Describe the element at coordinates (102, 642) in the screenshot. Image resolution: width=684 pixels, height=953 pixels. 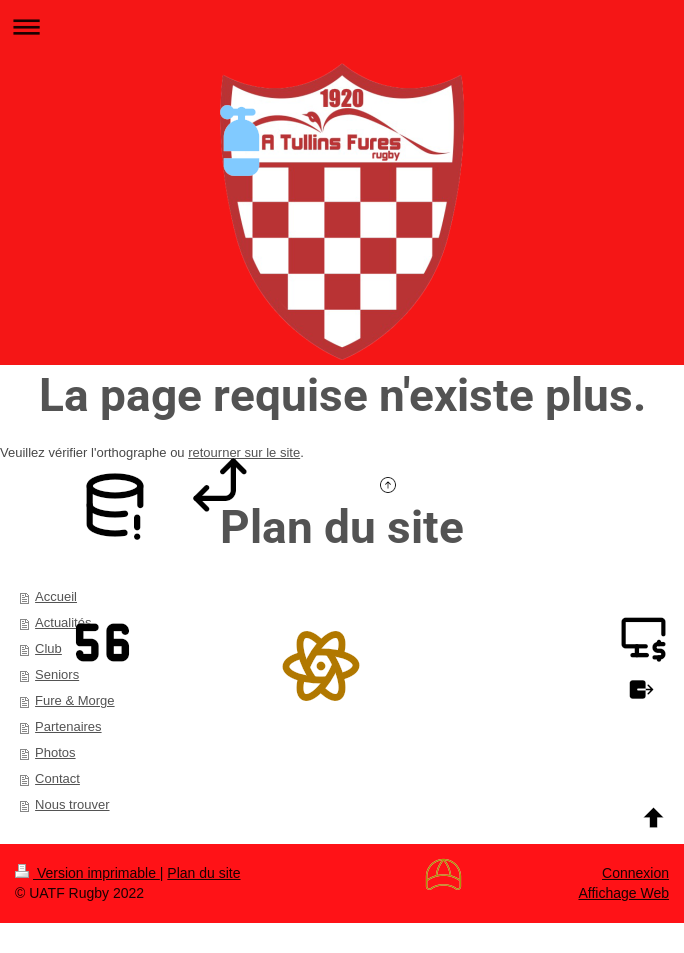
I see `indicates item number 56 in a list or sequence` at that location.